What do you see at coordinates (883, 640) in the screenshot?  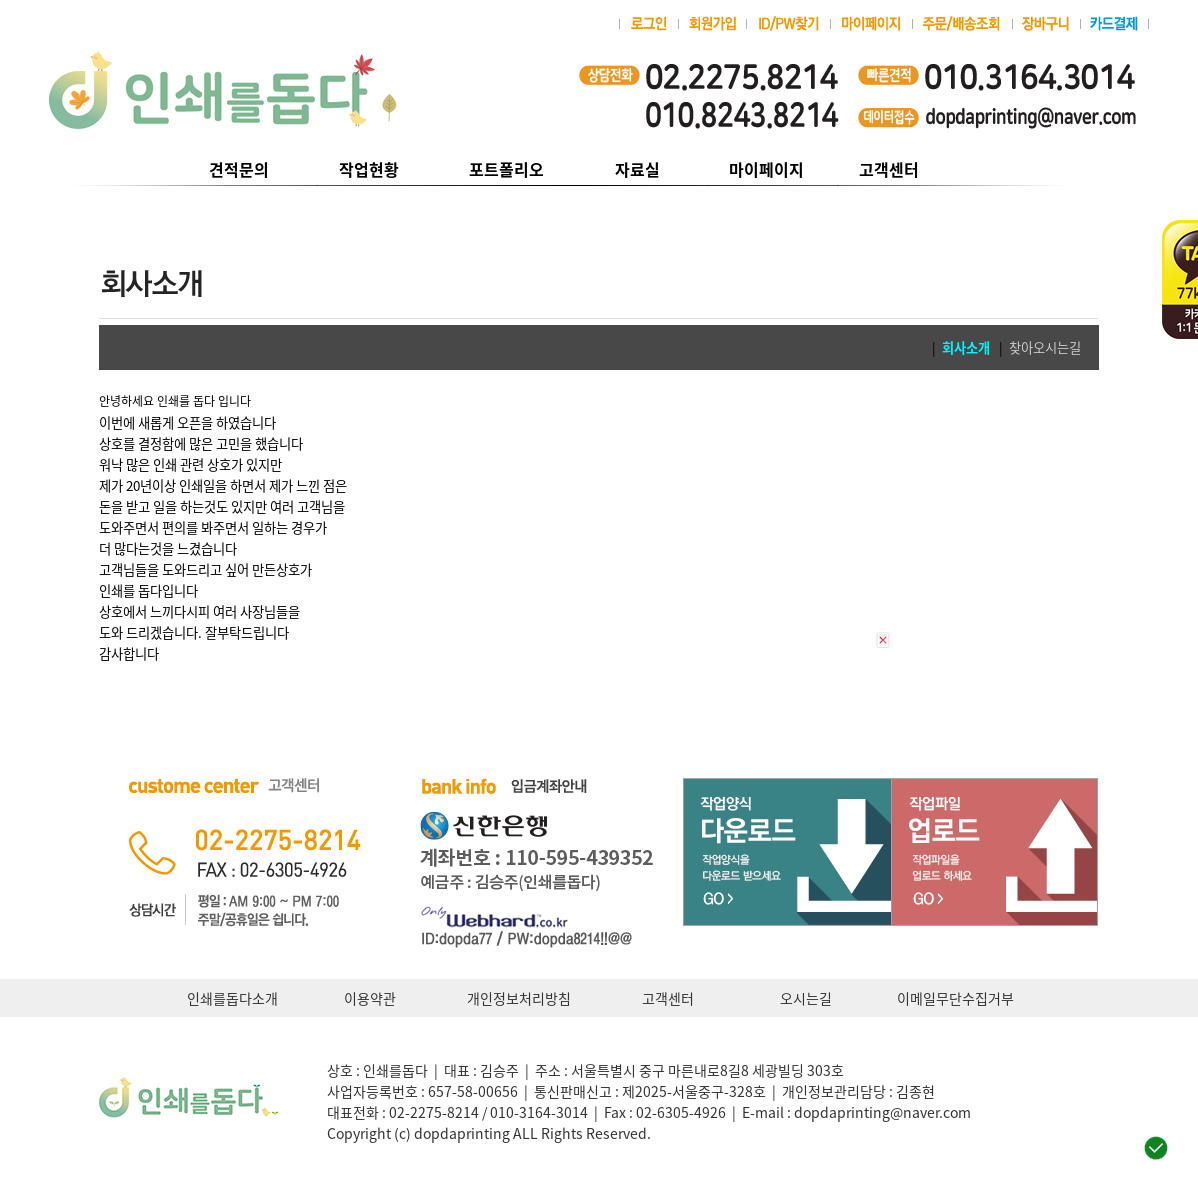 I see `a broken or invalid symbolic link file` at bounding box center [883, 640].